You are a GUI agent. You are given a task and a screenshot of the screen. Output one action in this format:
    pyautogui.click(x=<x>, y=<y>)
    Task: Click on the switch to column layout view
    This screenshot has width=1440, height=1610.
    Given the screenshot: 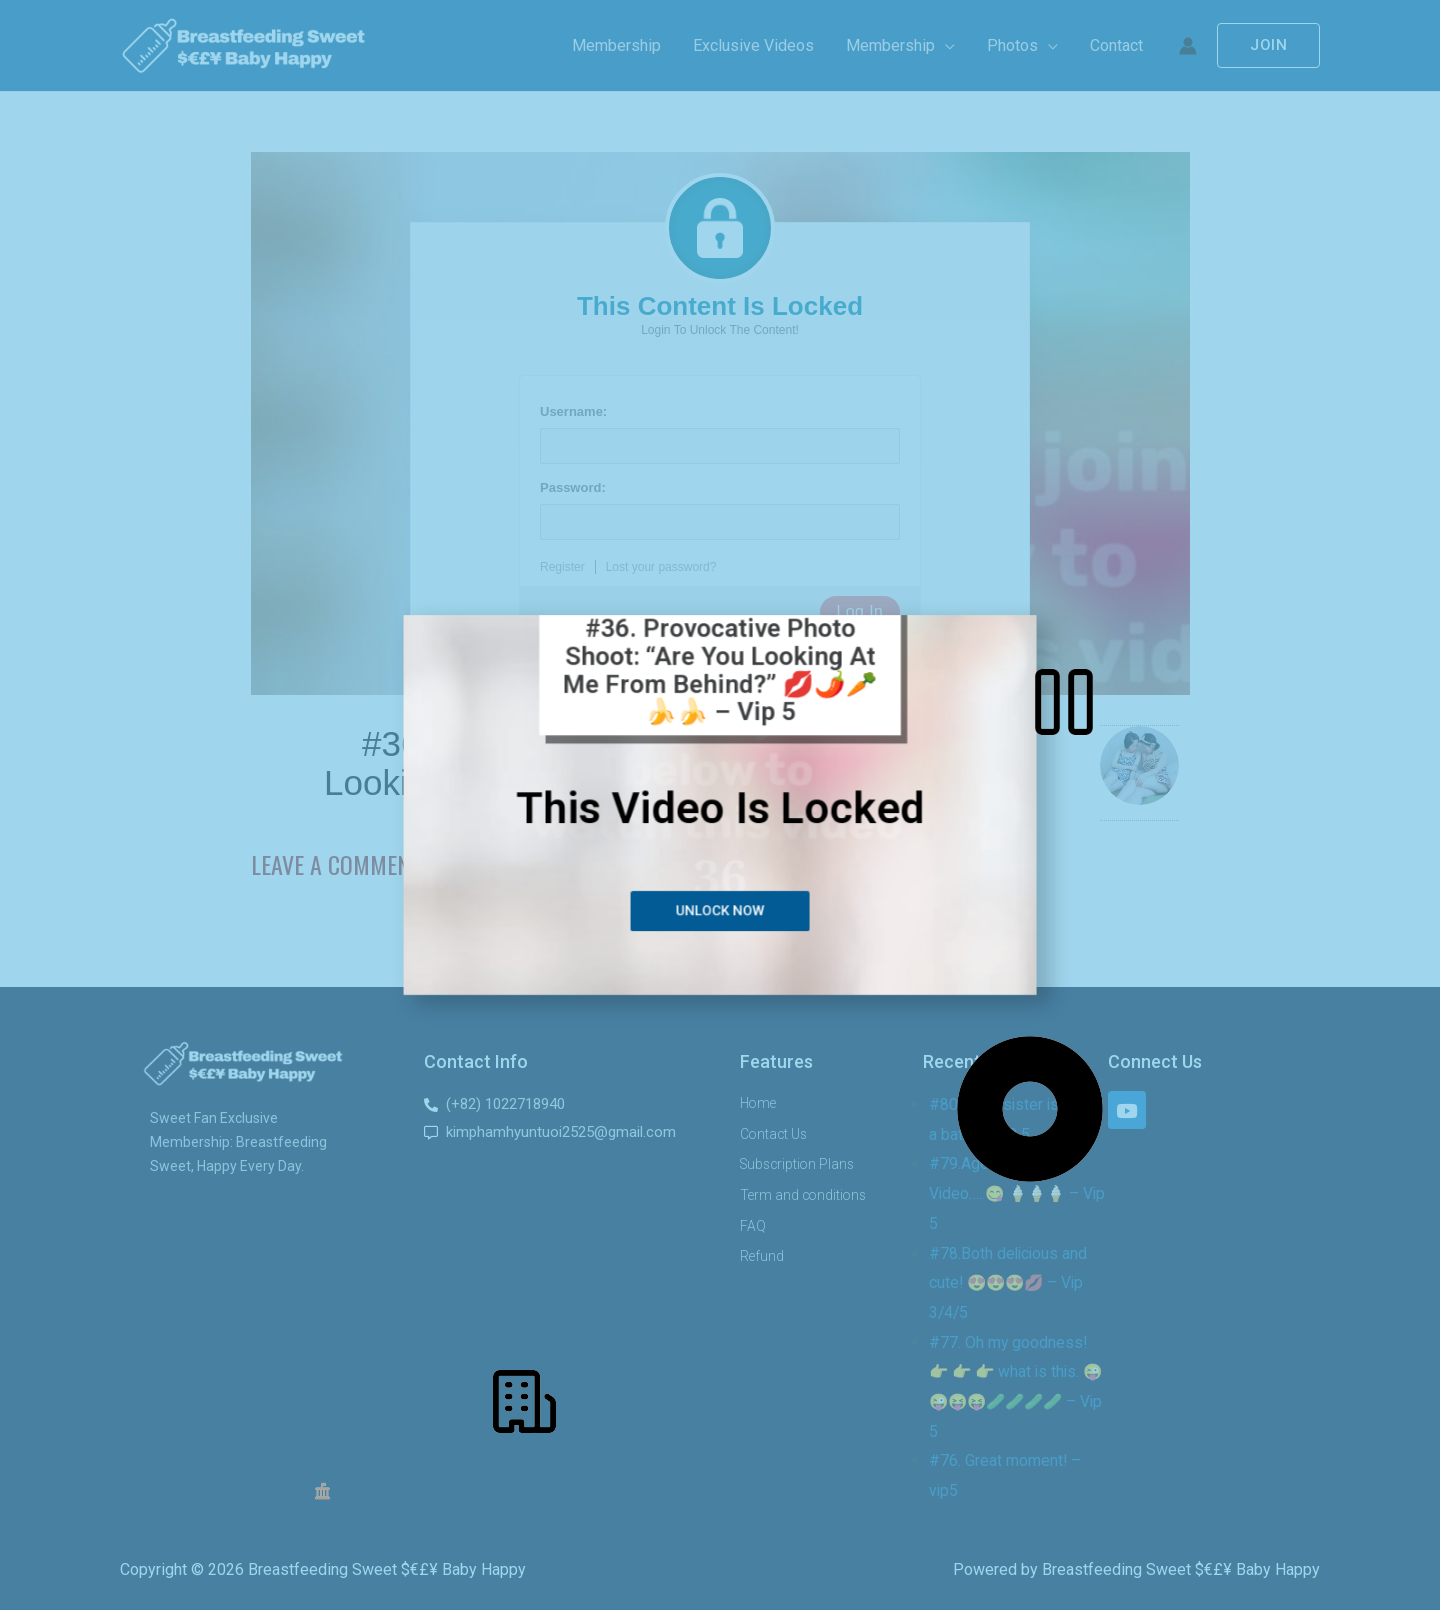 What is the action you would take?
    pyautogui.click(x=1064, y=702)
    